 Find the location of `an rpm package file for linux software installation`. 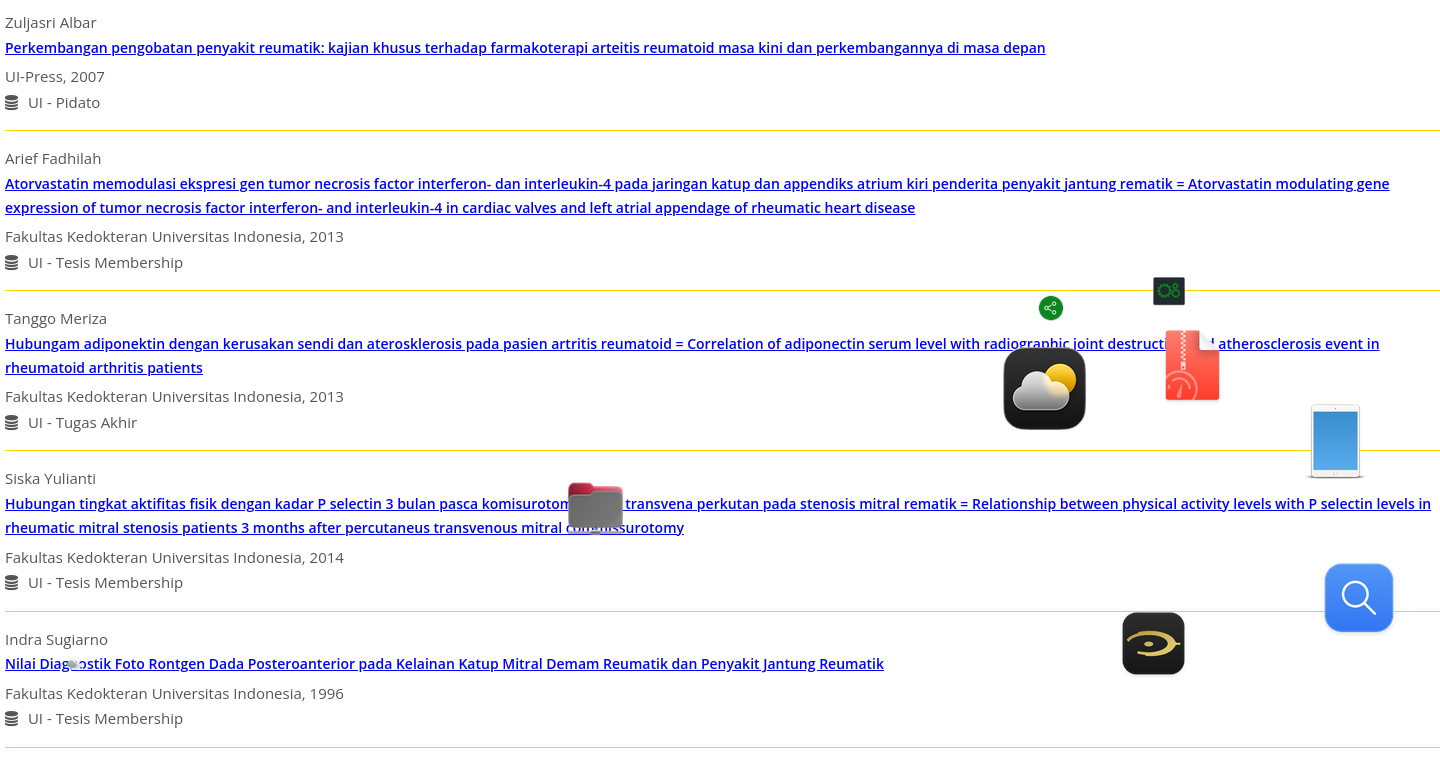

an rpm package file for linux software installation is located at coordinates (1192, 366).